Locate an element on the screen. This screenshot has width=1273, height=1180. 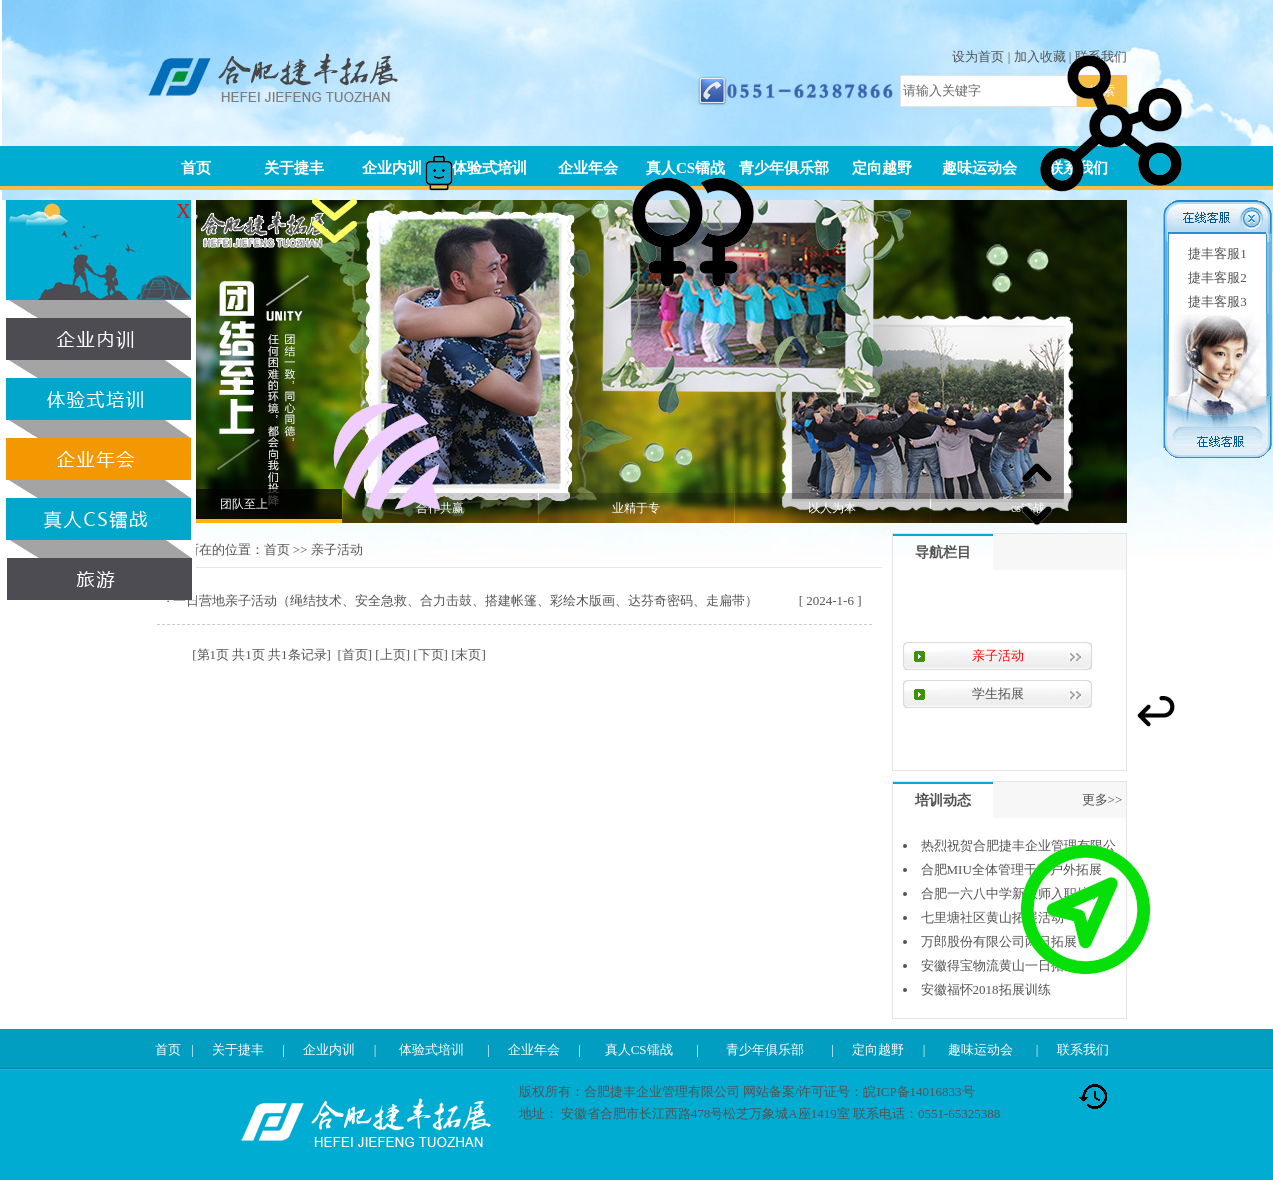
expand content or show more items is located at coordinates (334, 220).